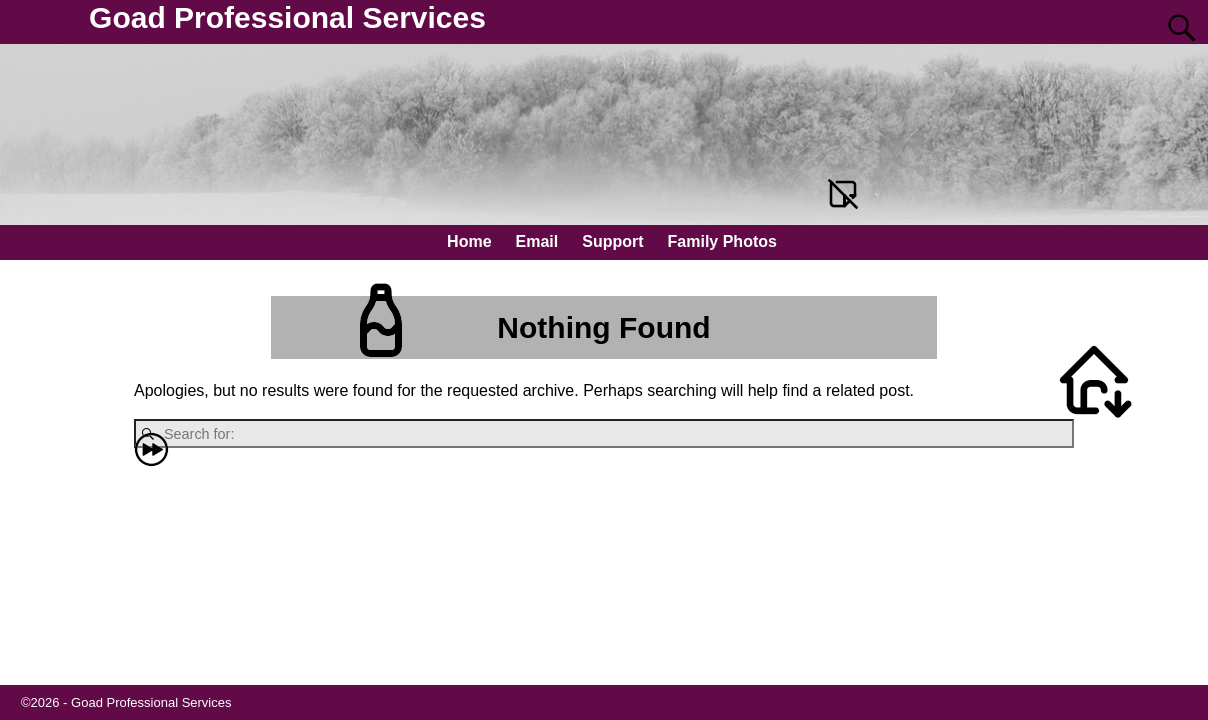 This screenshot has height=720, width=1208. What do you see at coordinates (1094, 380) in the screenshot?
I see `download home data or settings` at bounding box center [1094, 380].